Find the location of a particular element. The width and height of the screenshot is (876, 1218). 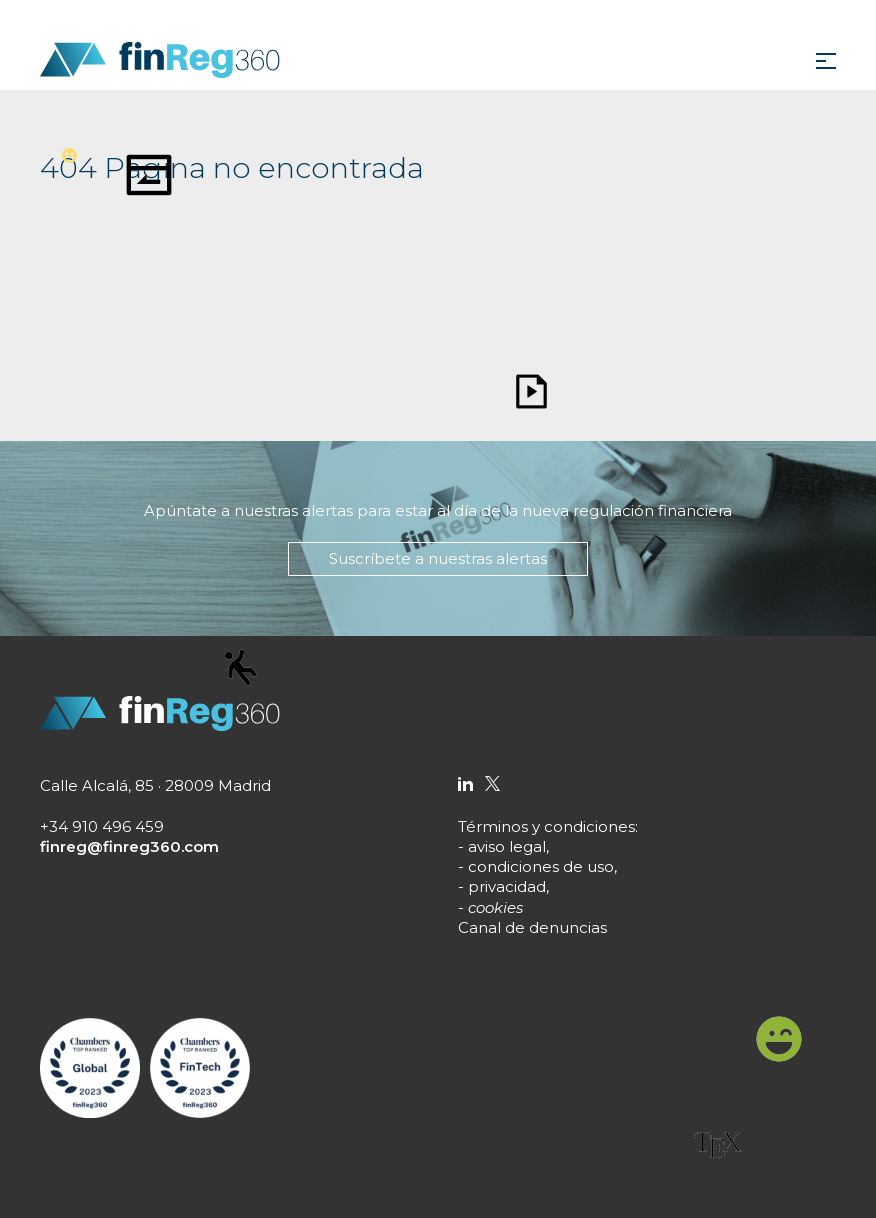

open a video file is located at coordinates (531, 391).